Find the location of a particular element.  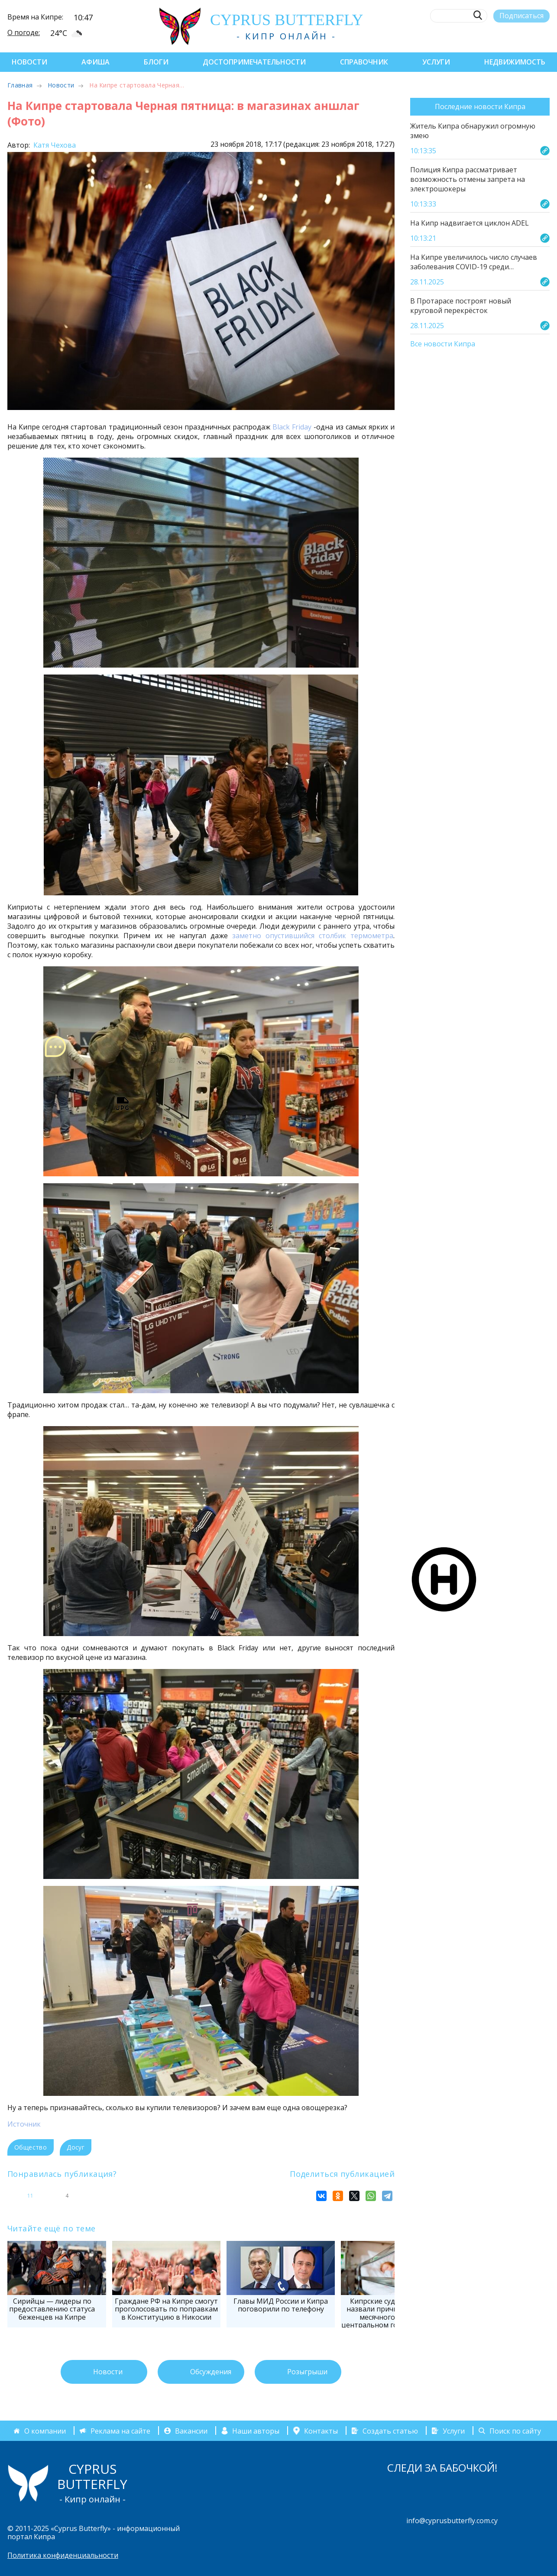

navigate to section H or category H is located at coordinates (444, 1579).